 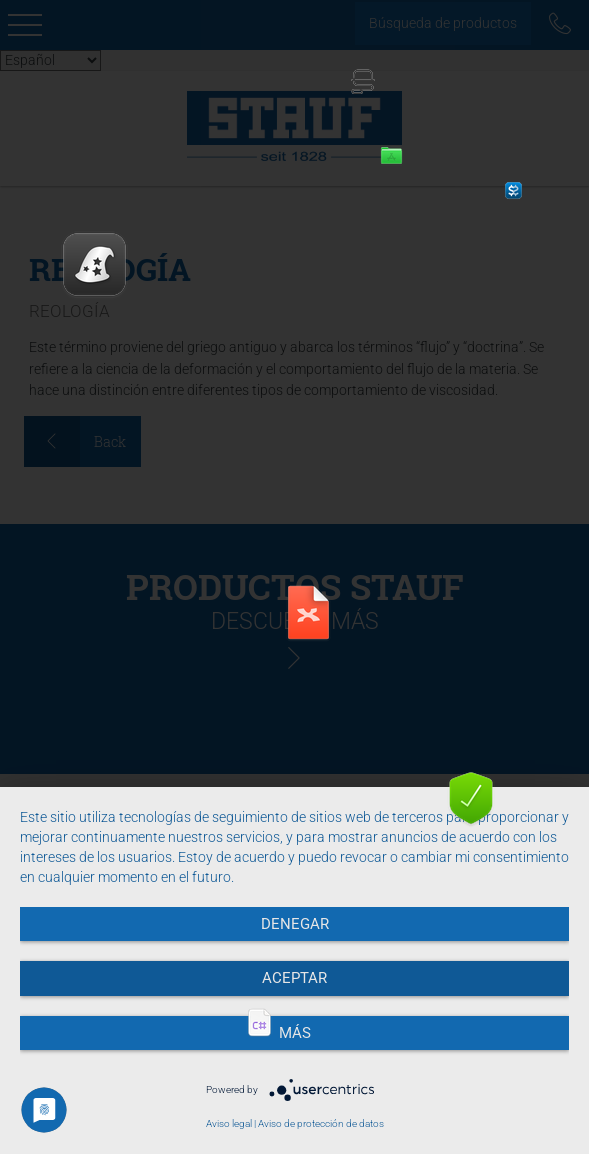 I want to click on indicates high security status or strong protection enabled, so click(x=471, y=800).